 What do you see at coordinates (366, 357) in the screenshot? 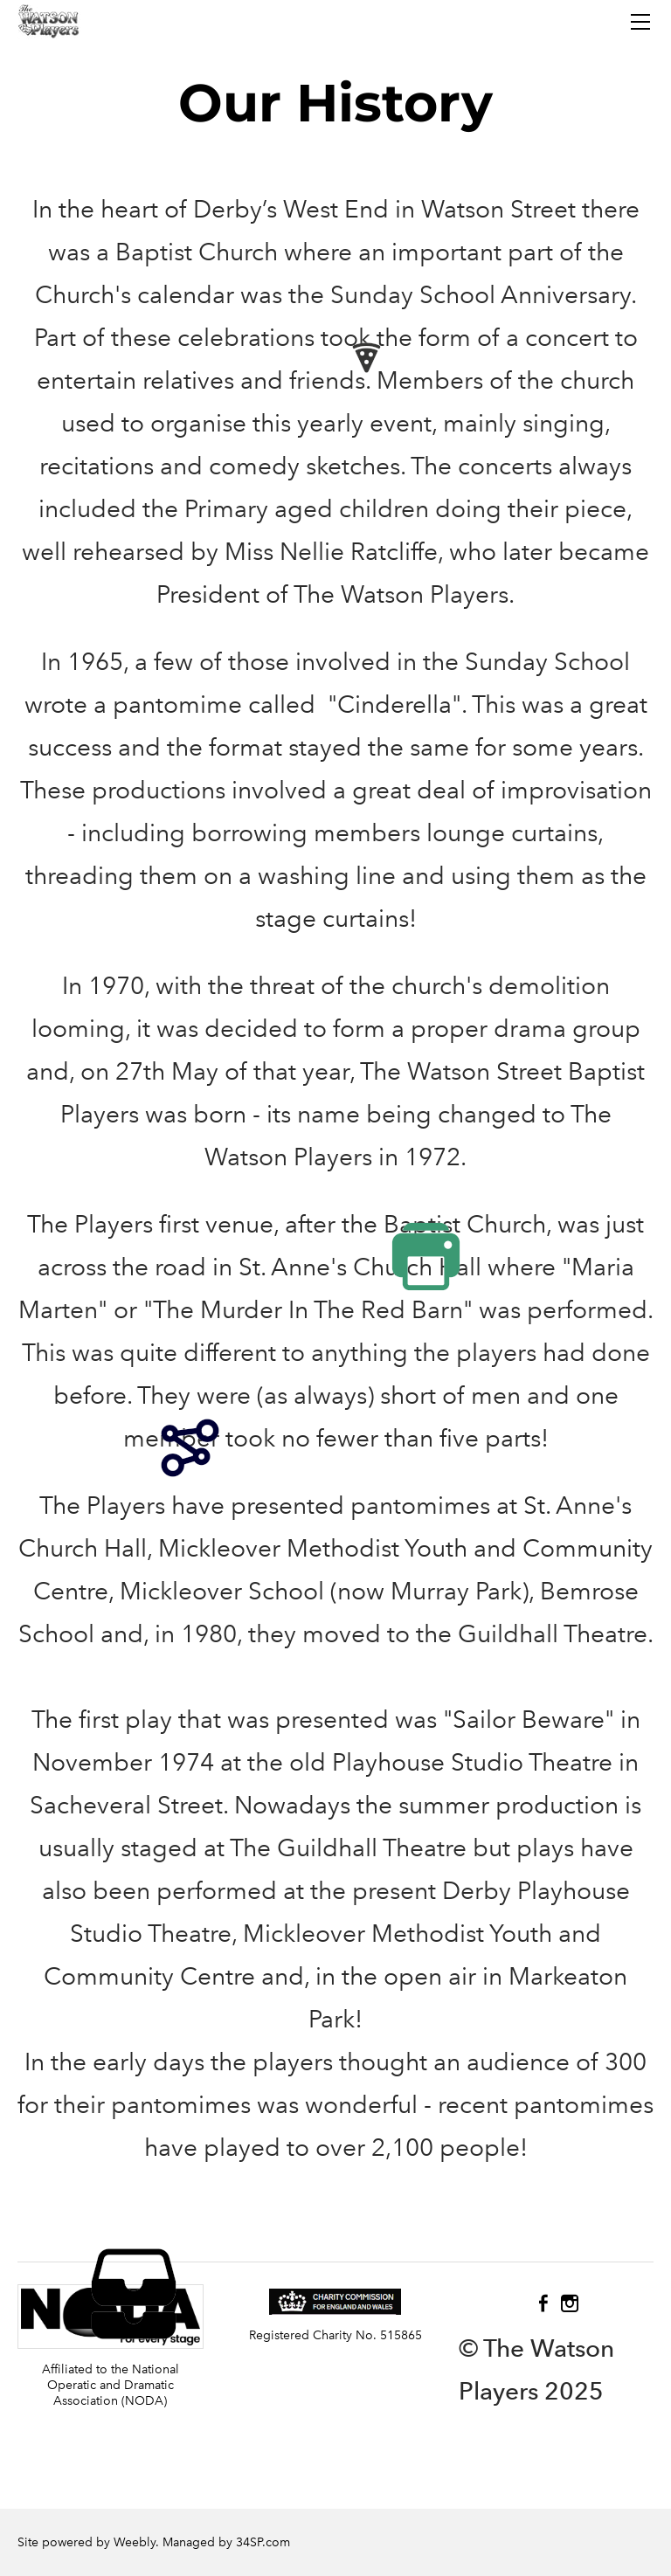
I see `browse food delivery options` at bounding box center [366, 357].